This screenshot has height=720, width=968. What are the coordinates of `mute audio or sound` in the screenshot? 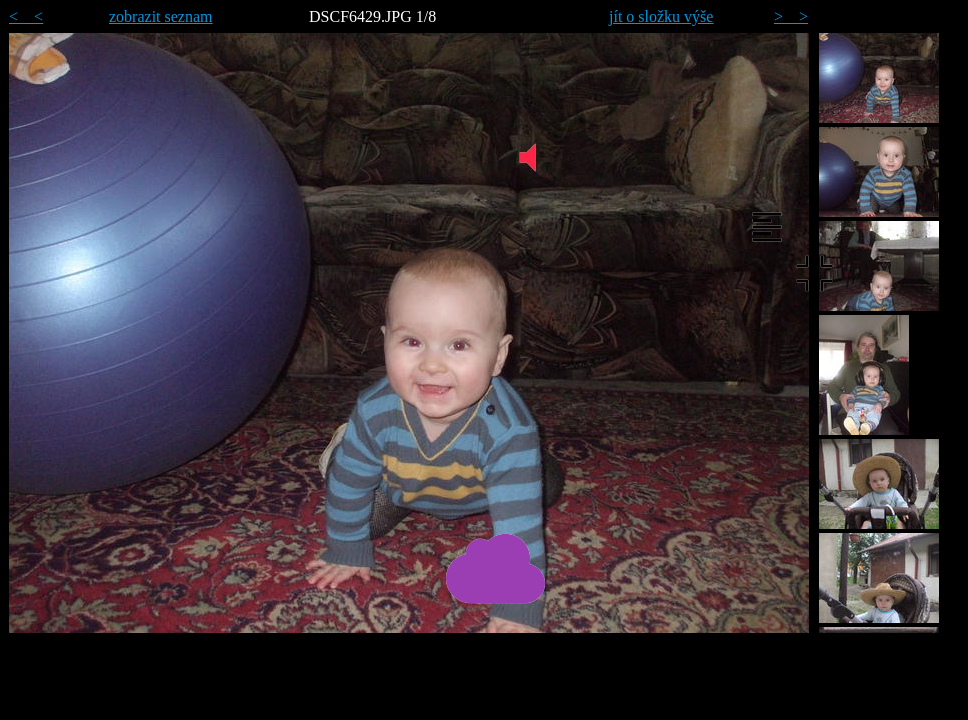 It's located at (528, 157).